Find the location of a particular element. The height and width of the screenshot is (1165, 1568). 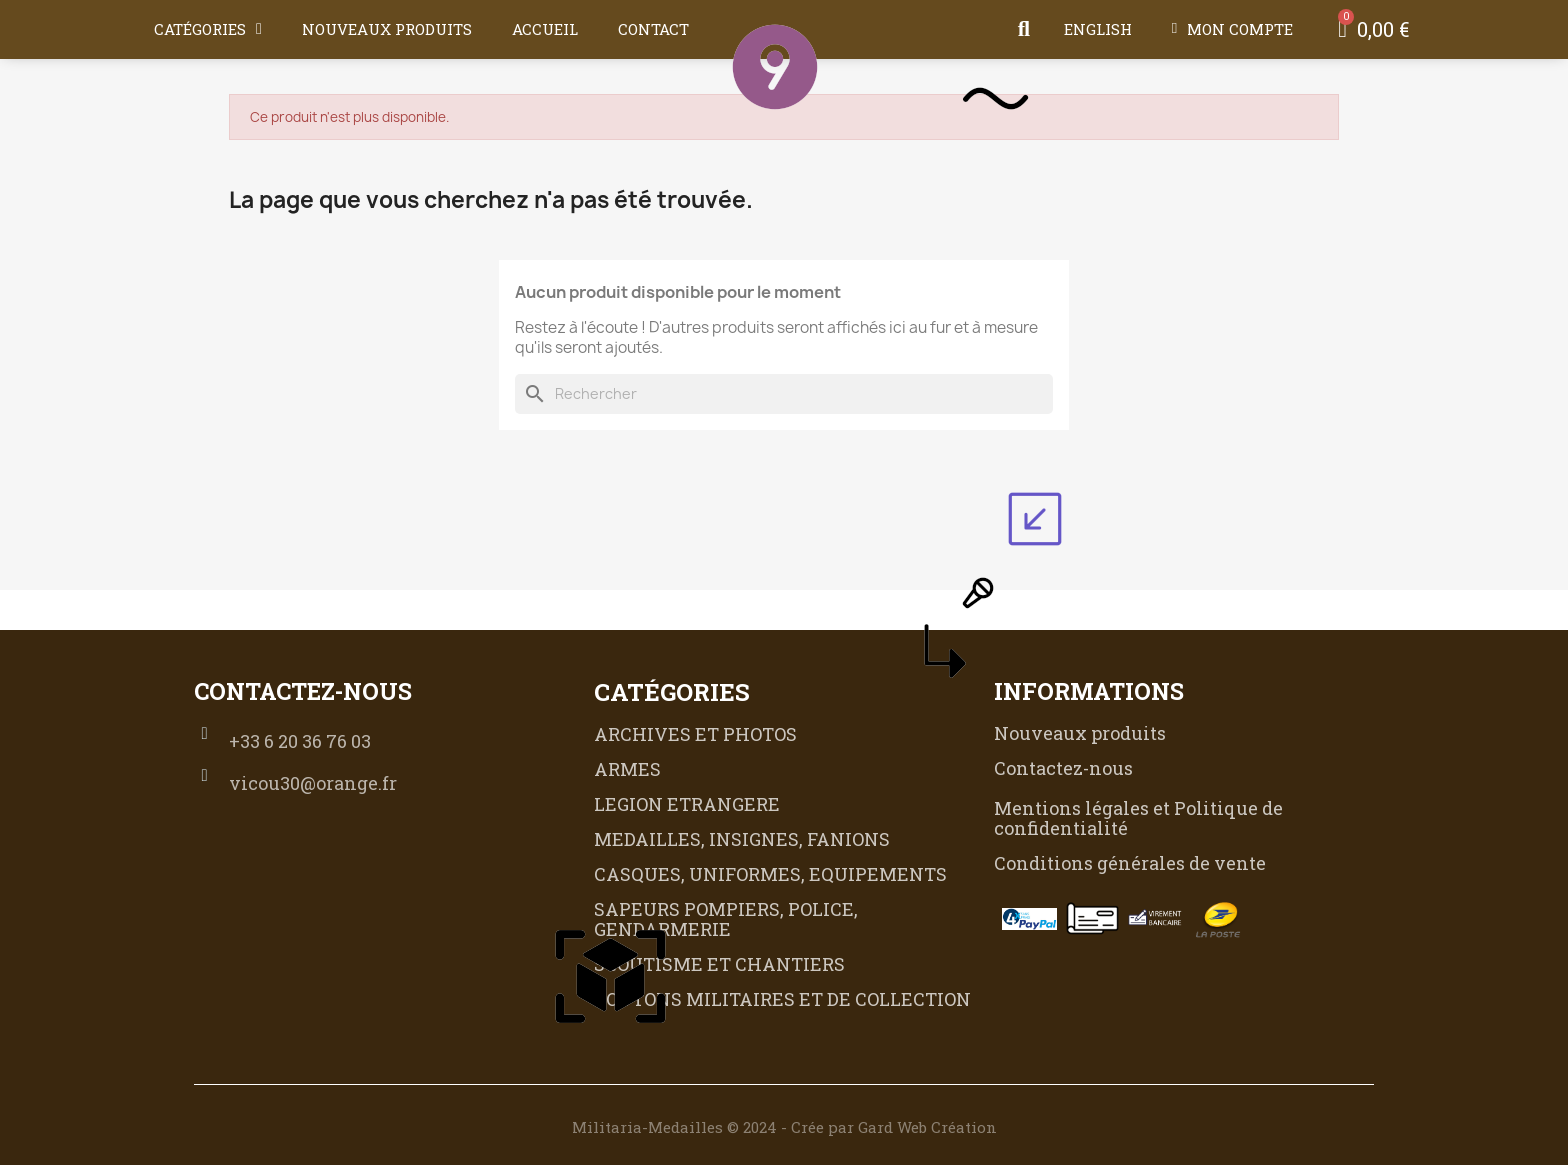

move content to bottom-left corner is located at coordinates (1035, 519).